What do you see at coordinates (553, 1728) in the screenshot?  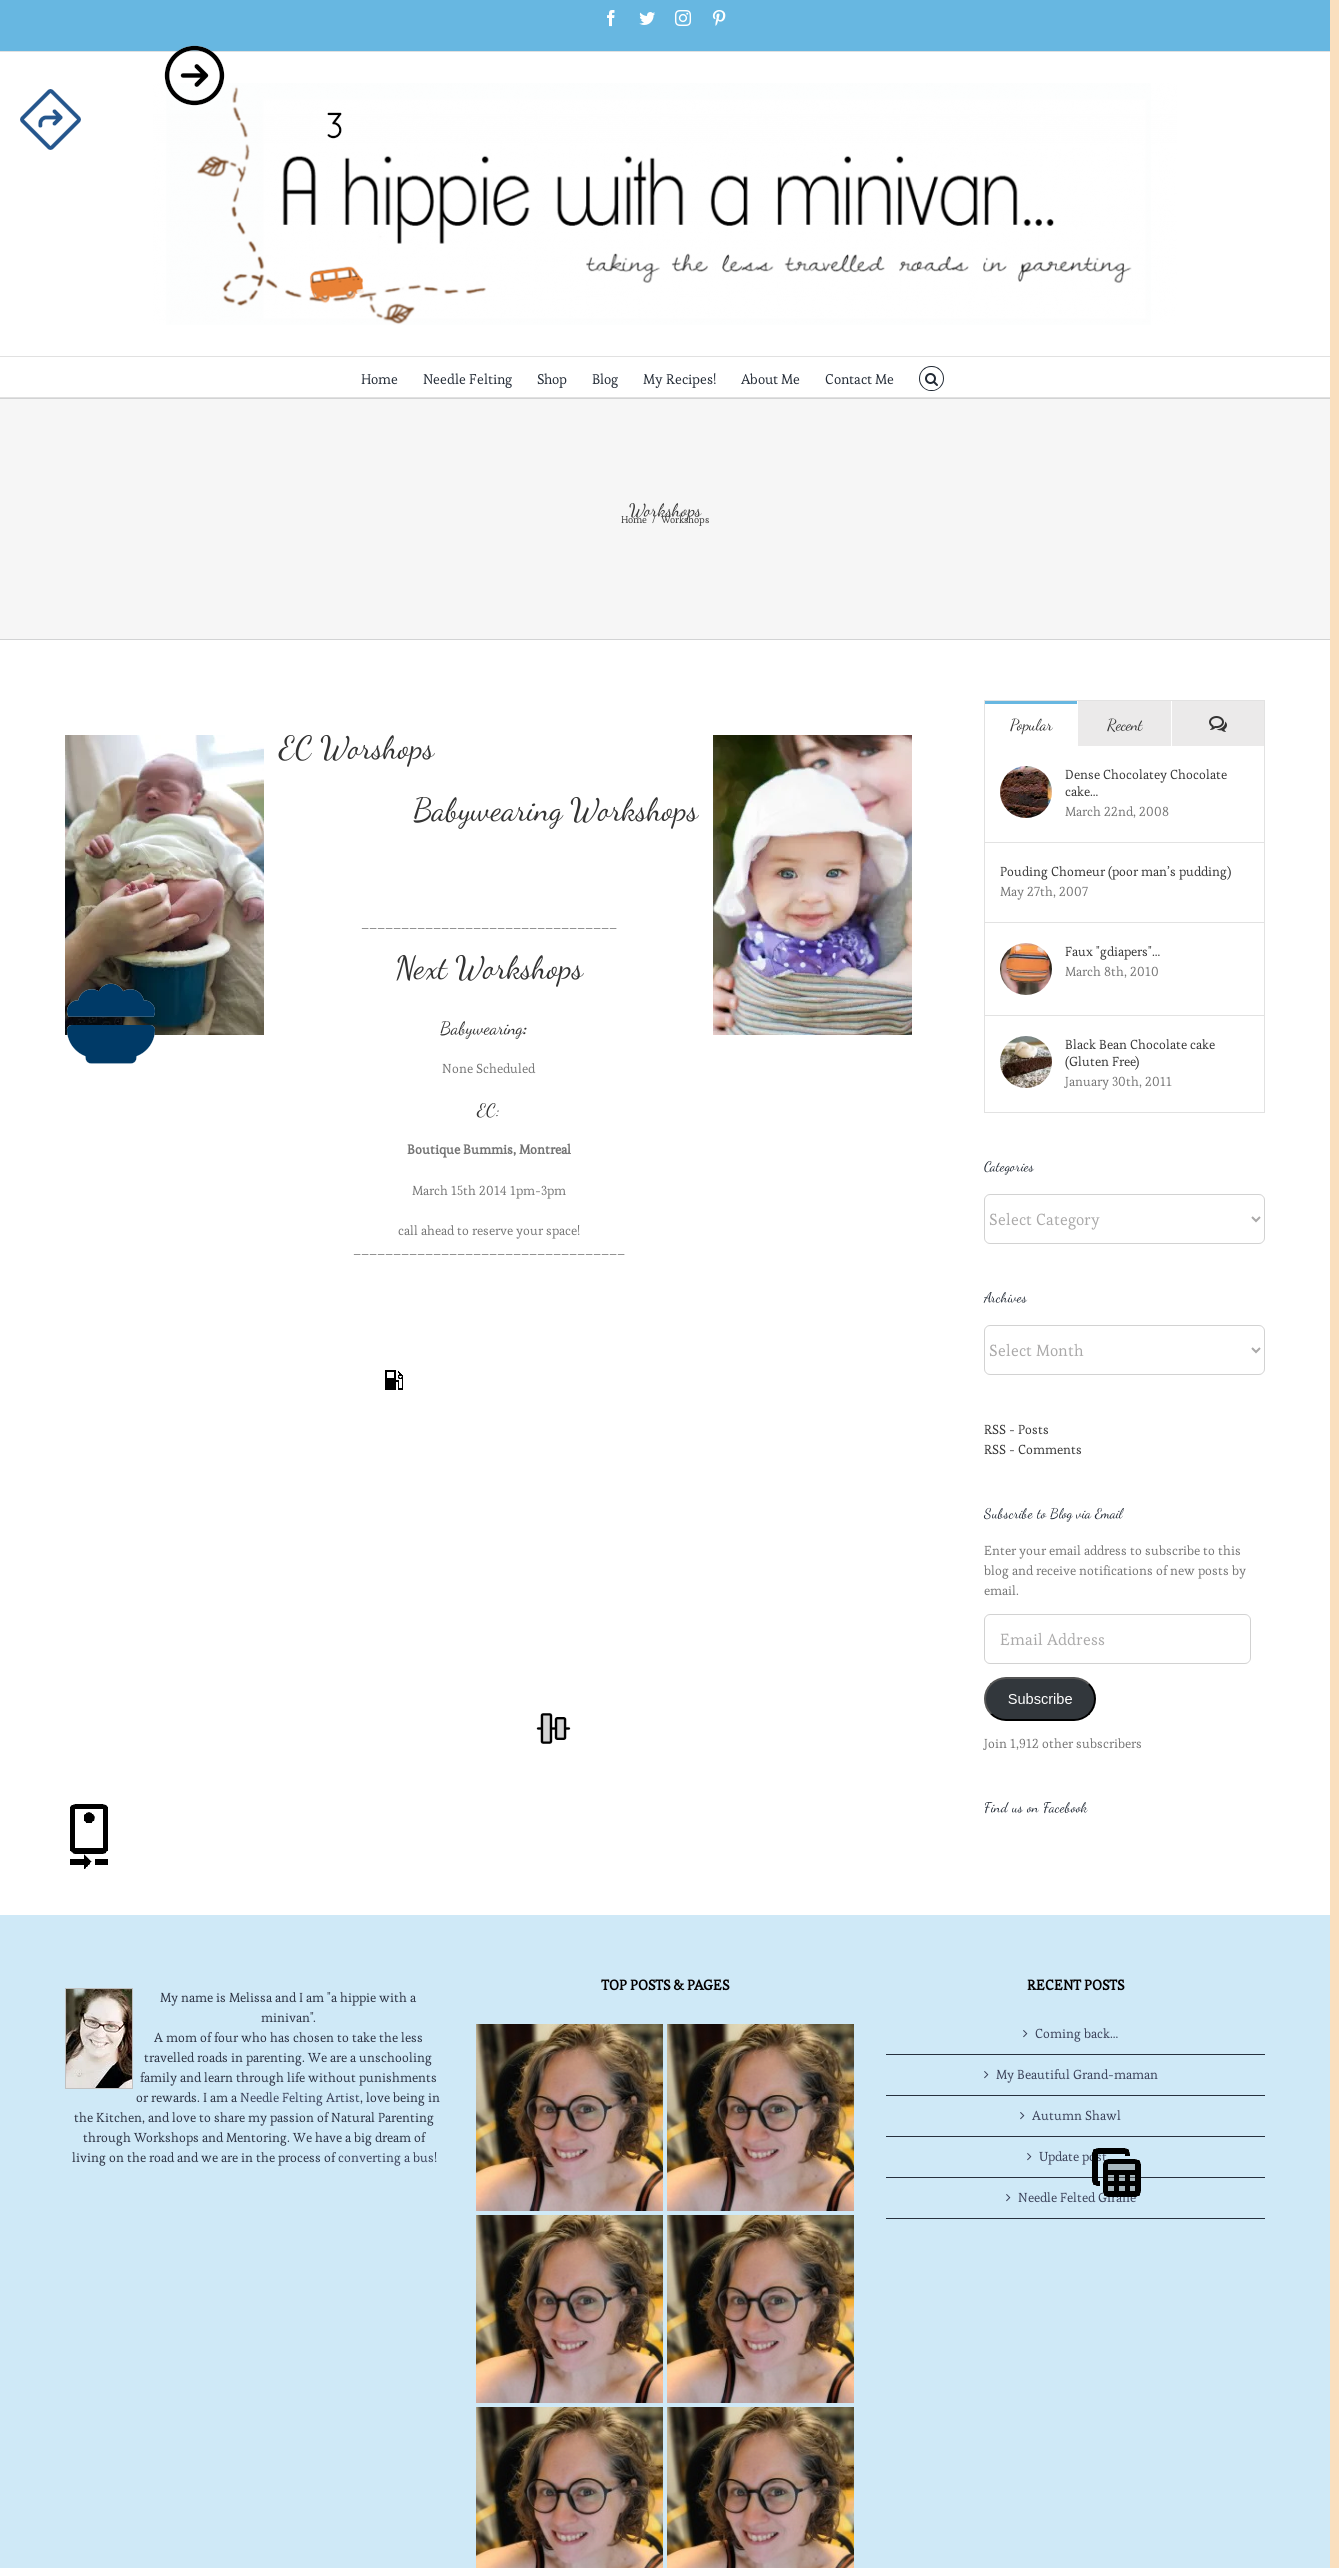 I see `align objects to vertical center` at bounding box center [553, 1728].